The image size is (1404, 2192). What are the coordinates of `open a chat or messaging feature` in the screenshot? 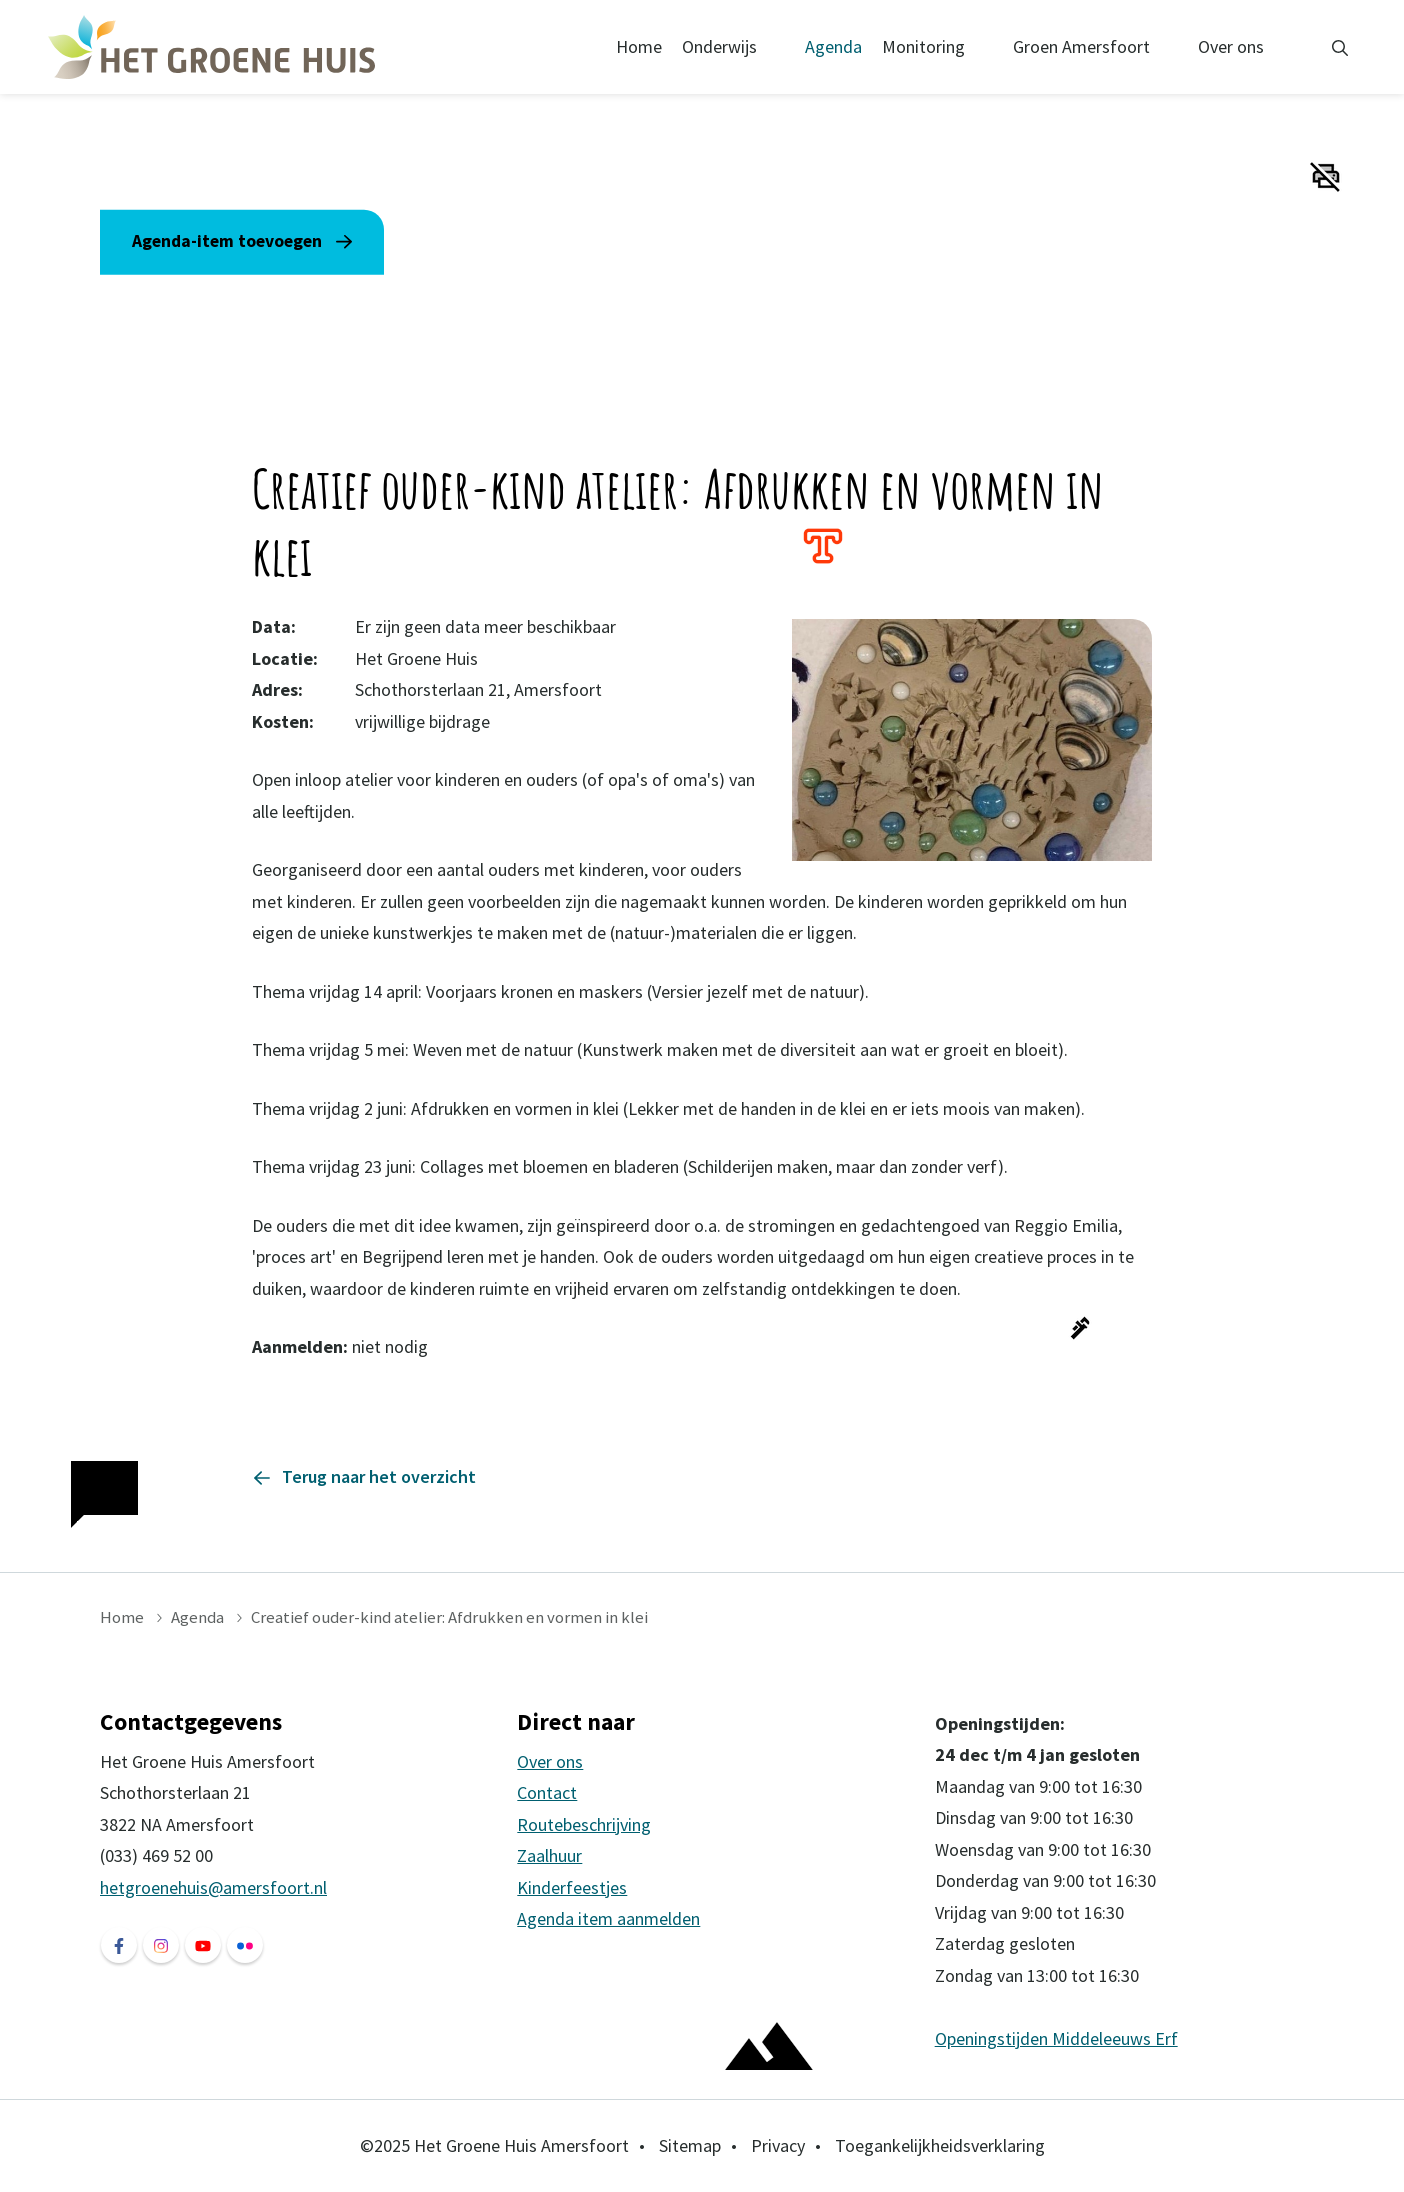 It's located at (104, 1494).